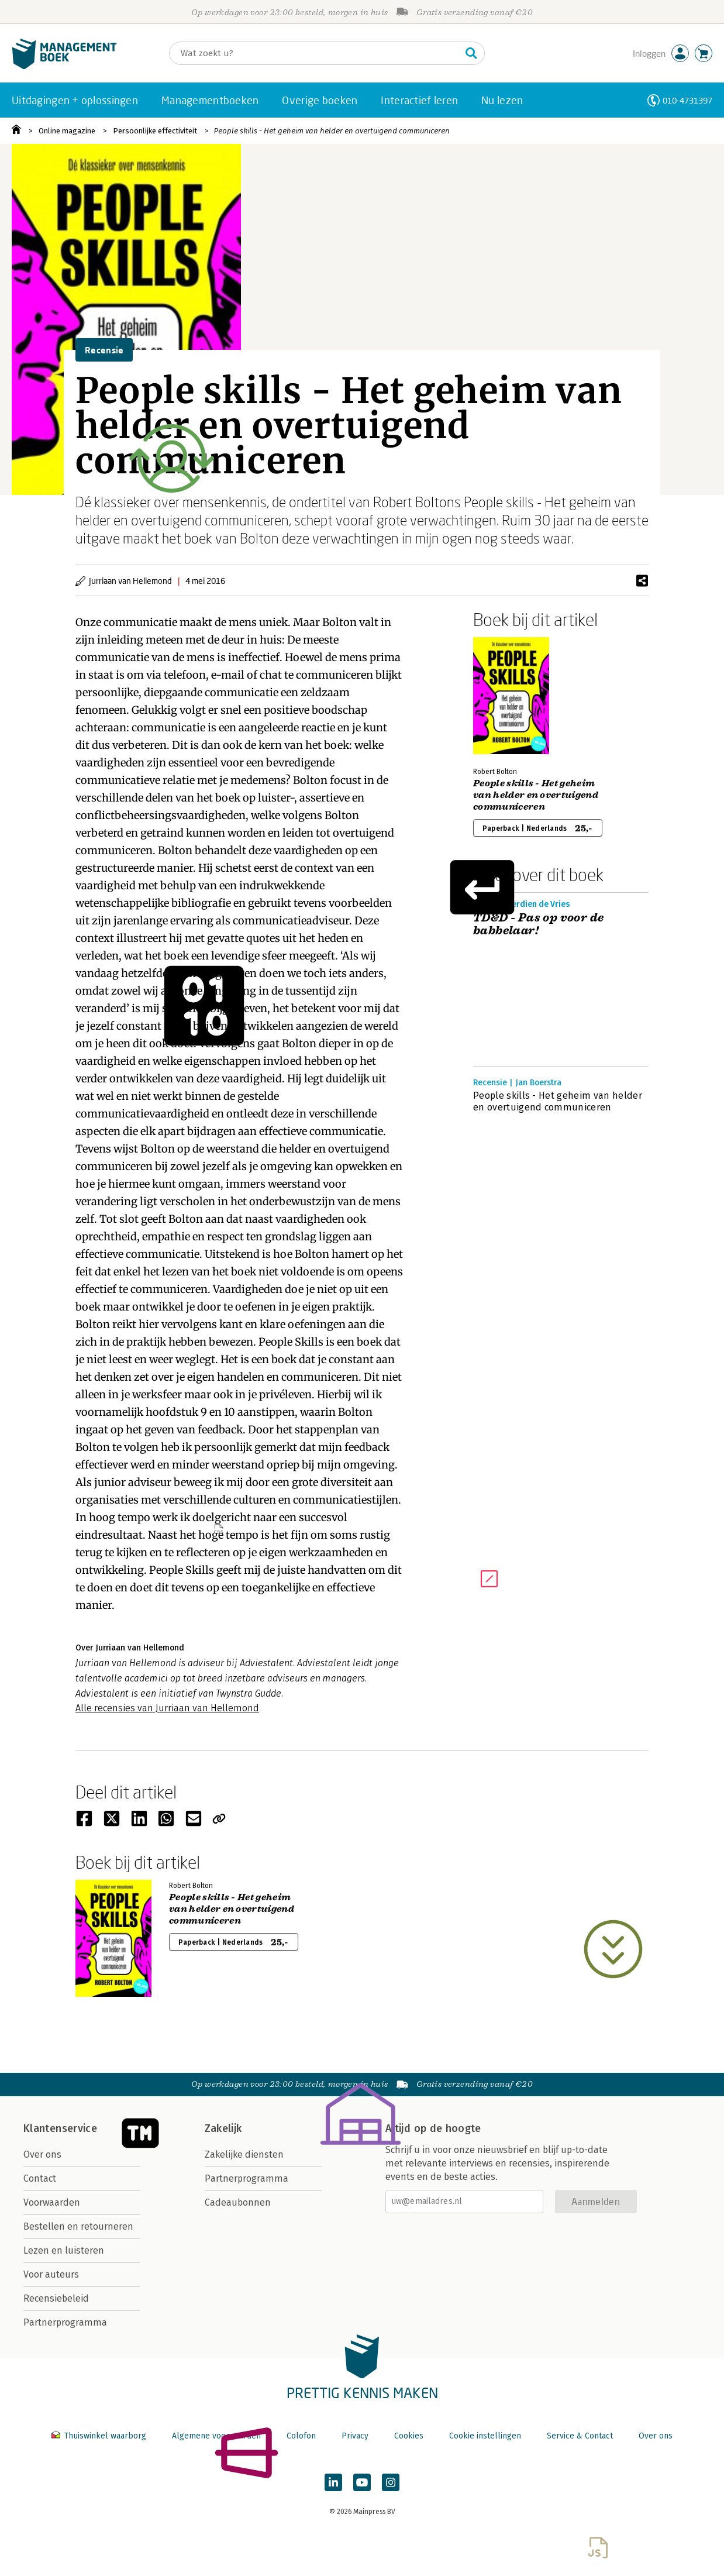 The image size is (724, 2576). What do you see at coordinates (219, 1529) in the screenshot?
I see `view or open a CSS stylesheet file` at bounding box center [219, 1529].